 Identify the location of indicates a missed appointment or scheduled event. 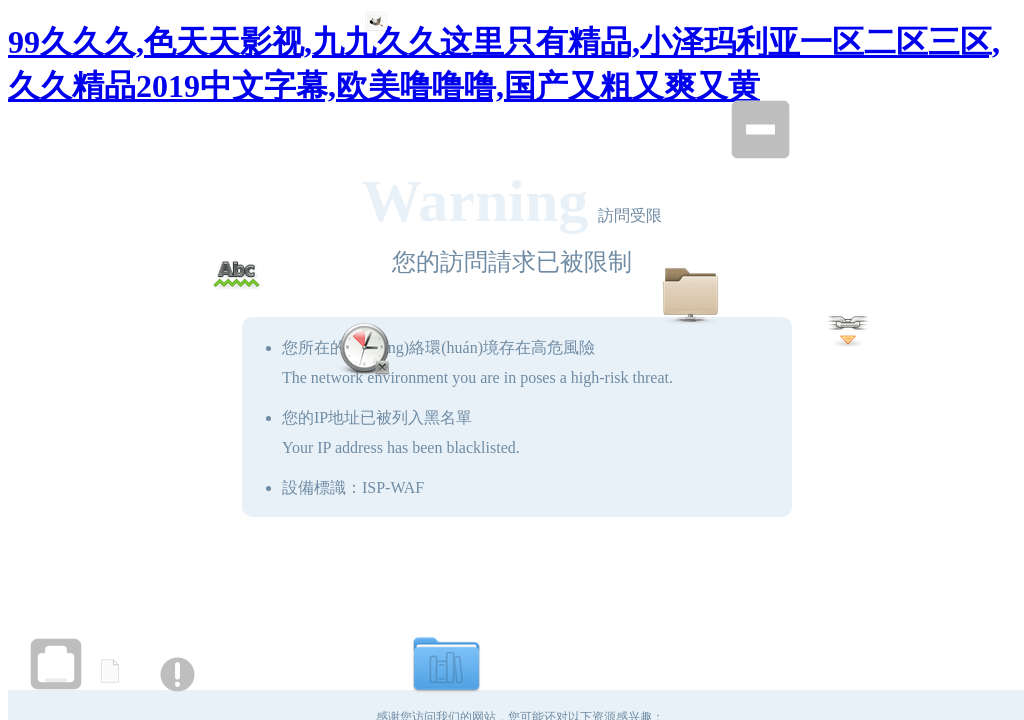
(365, 347).